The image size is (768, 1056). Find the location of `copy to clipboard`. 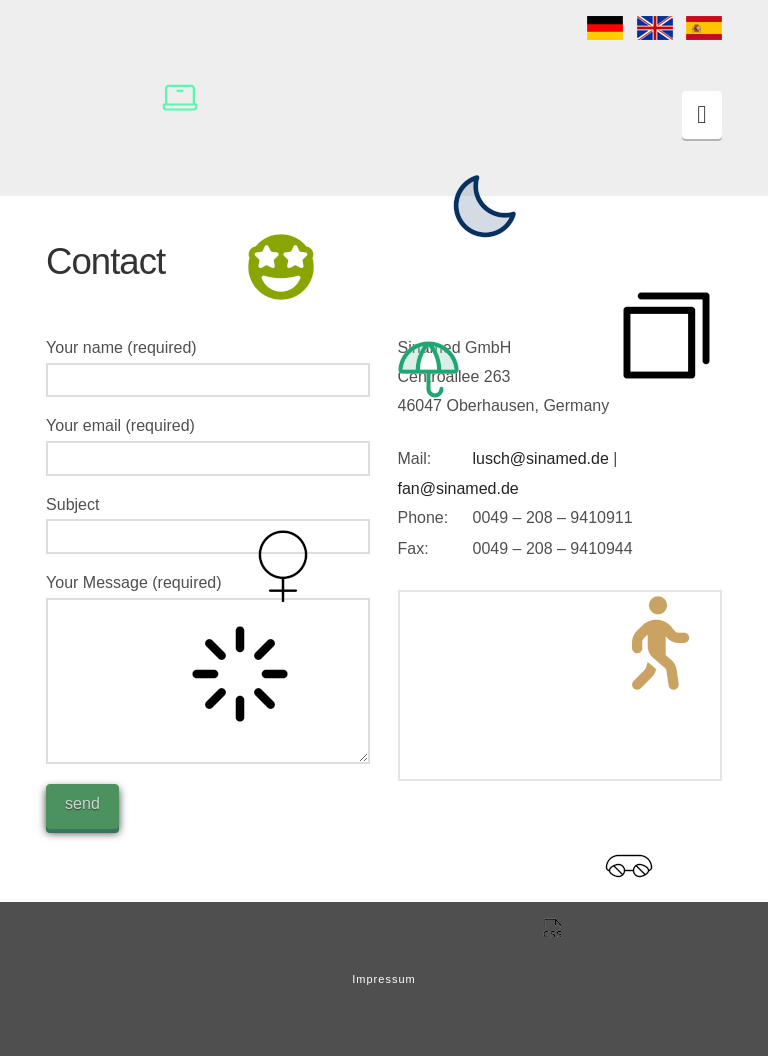

copy to clipboard is located at coordinates (666, 335).